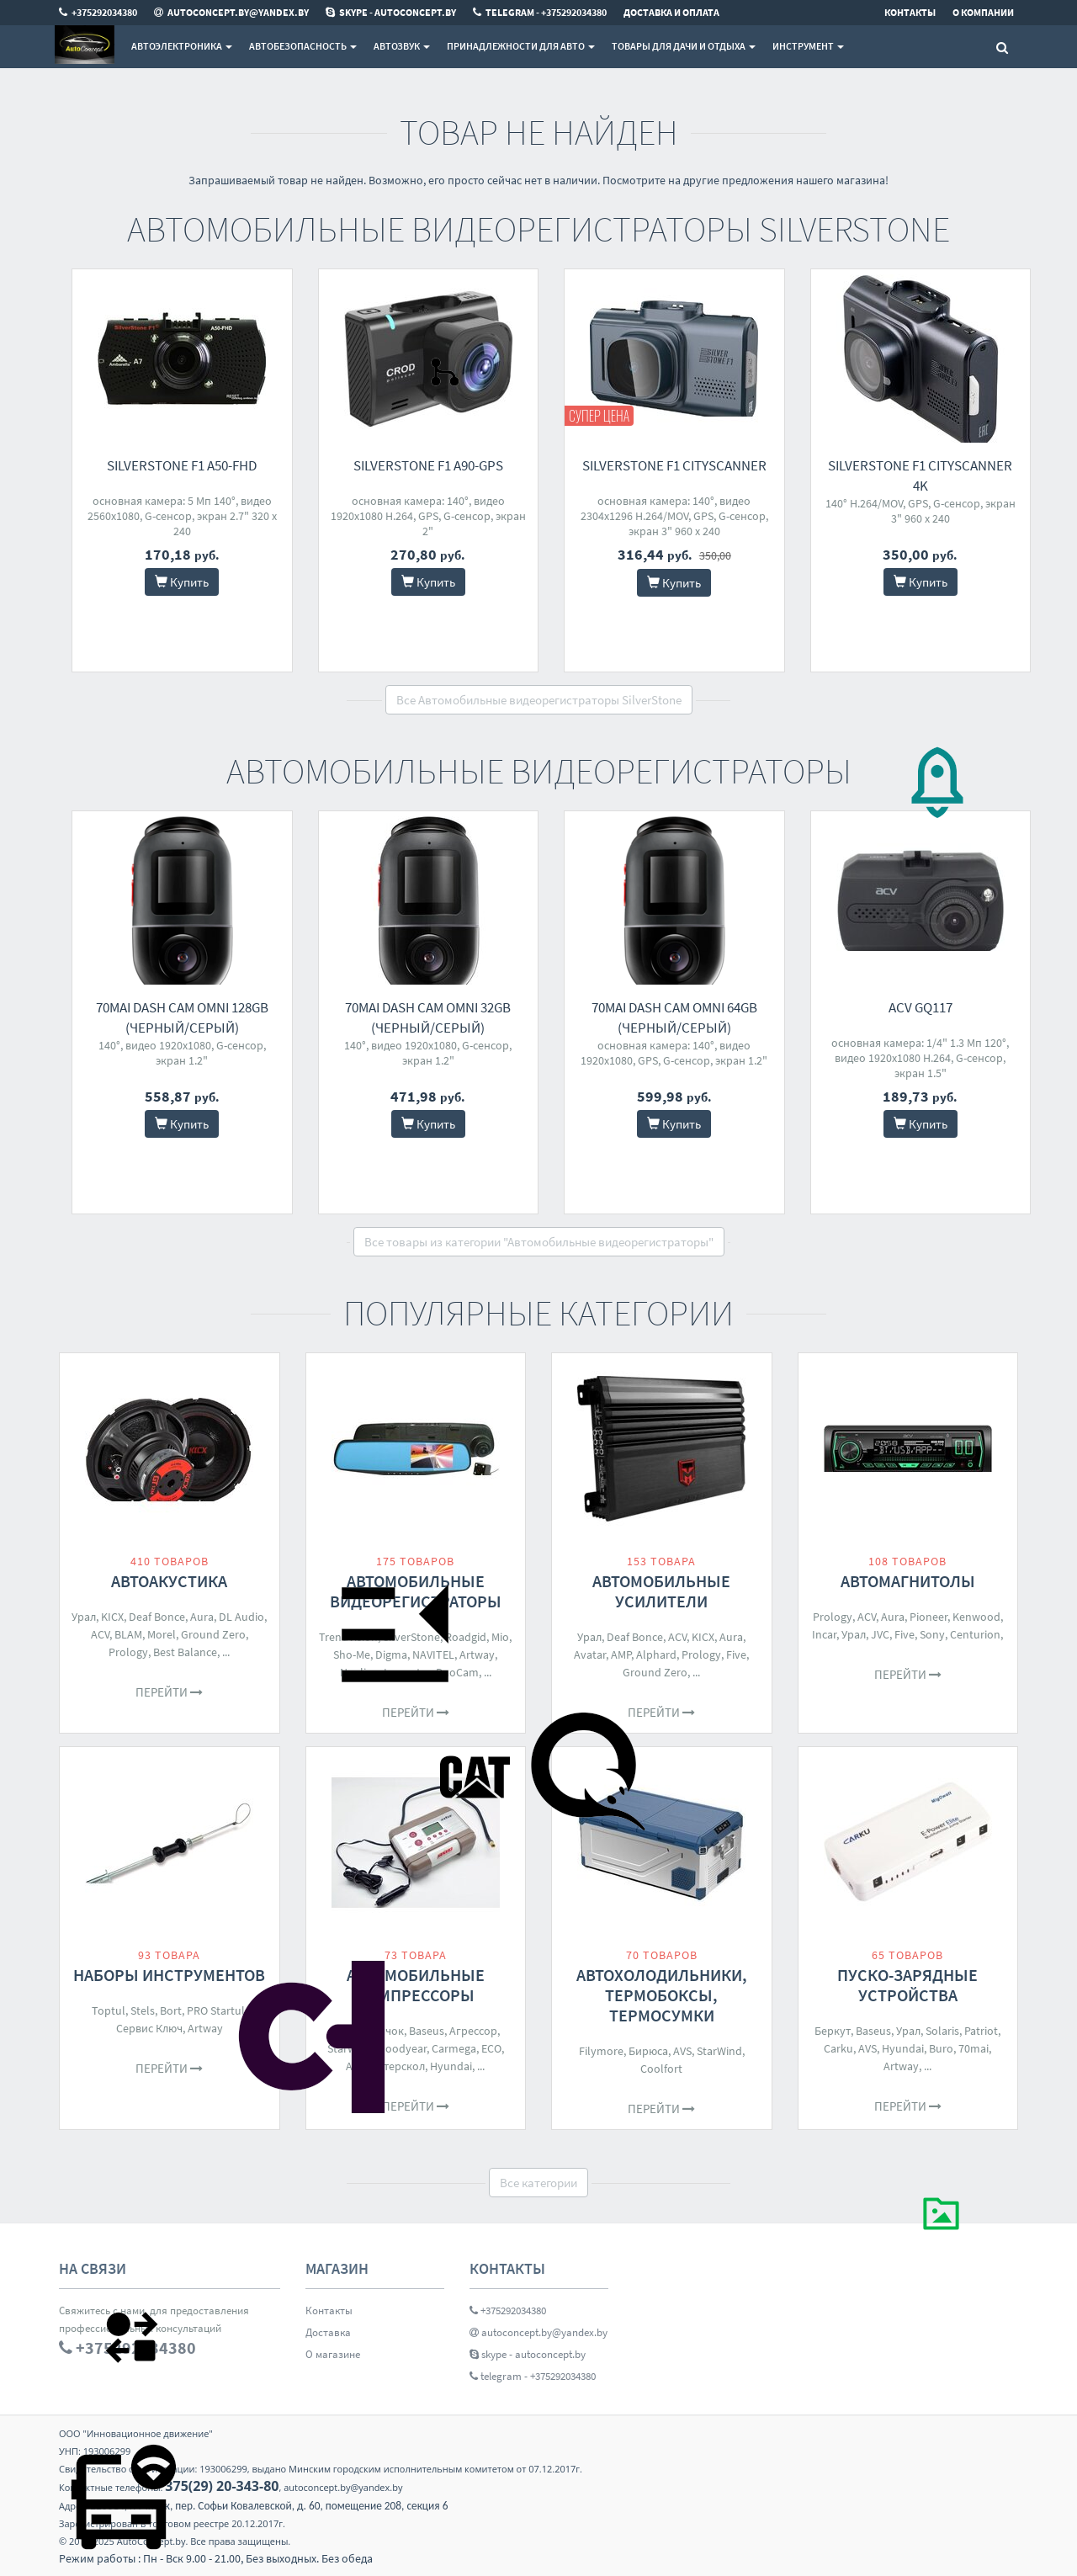 This screenshot has height=2576, width=1077. Describe the element at coordinates (121, 2499) in the screenshot. I see `indicates wifi available on public transit` at that location.